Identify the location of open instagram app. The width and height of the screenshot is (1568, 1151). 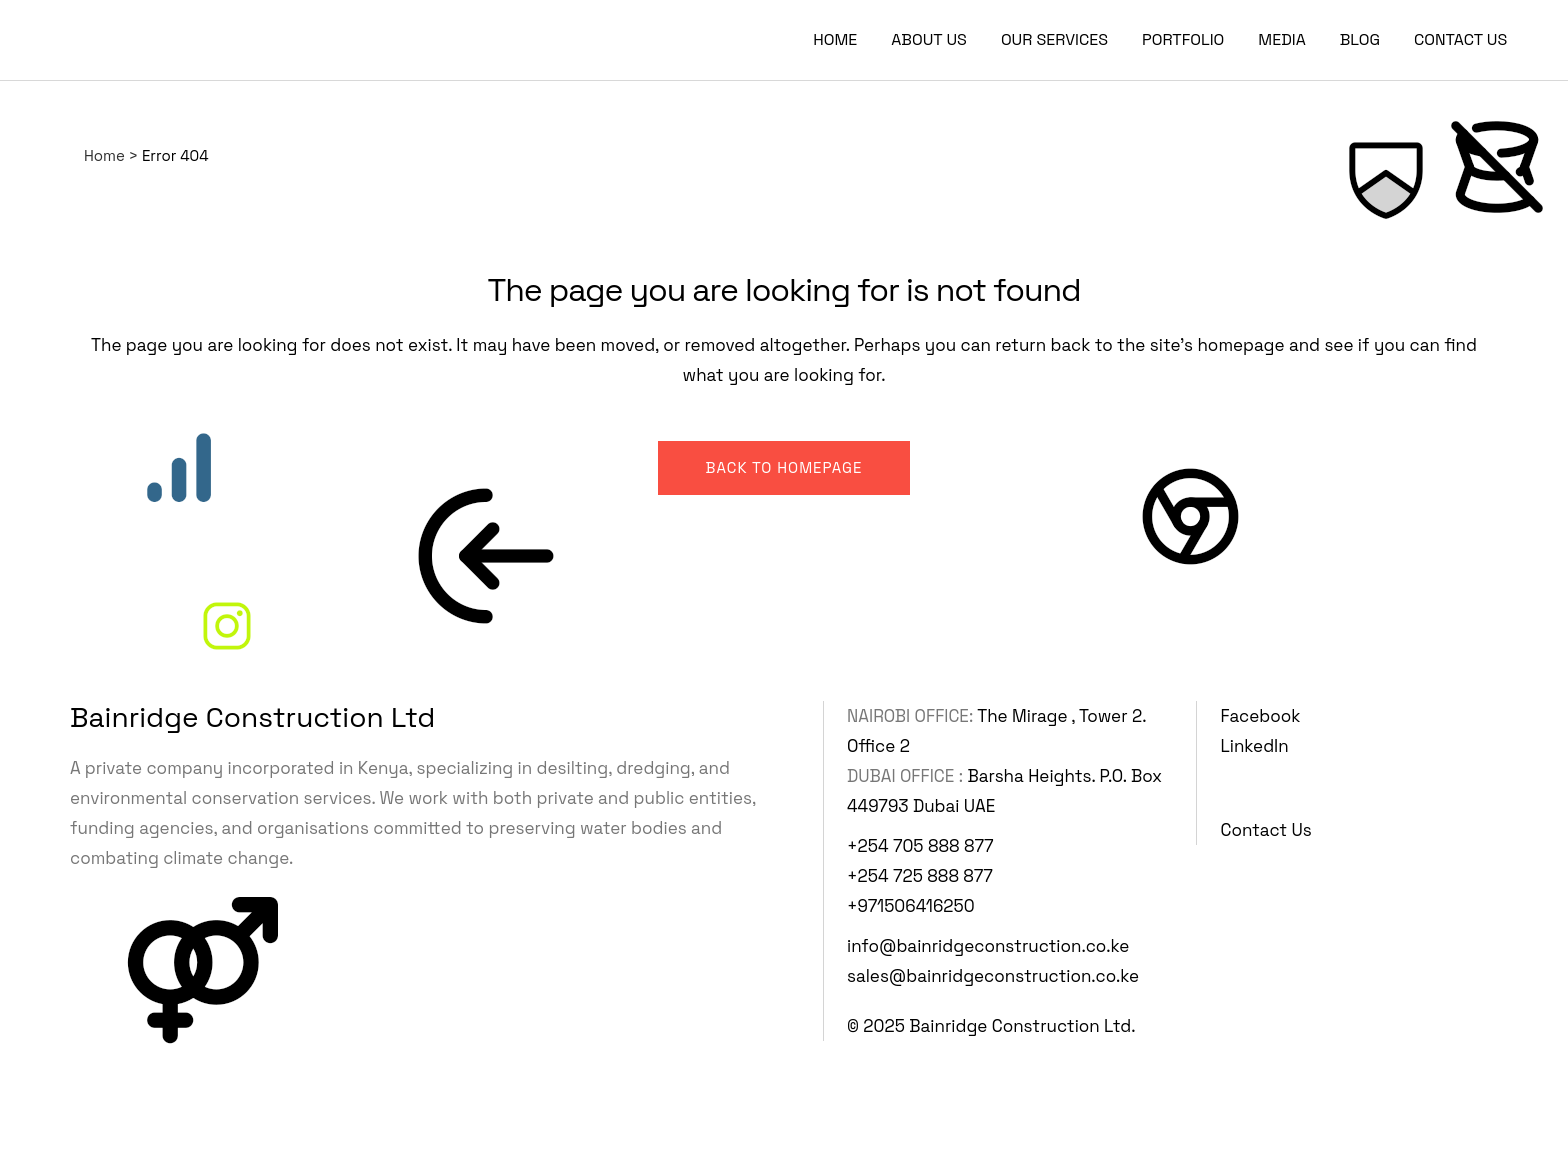
(227, 626).